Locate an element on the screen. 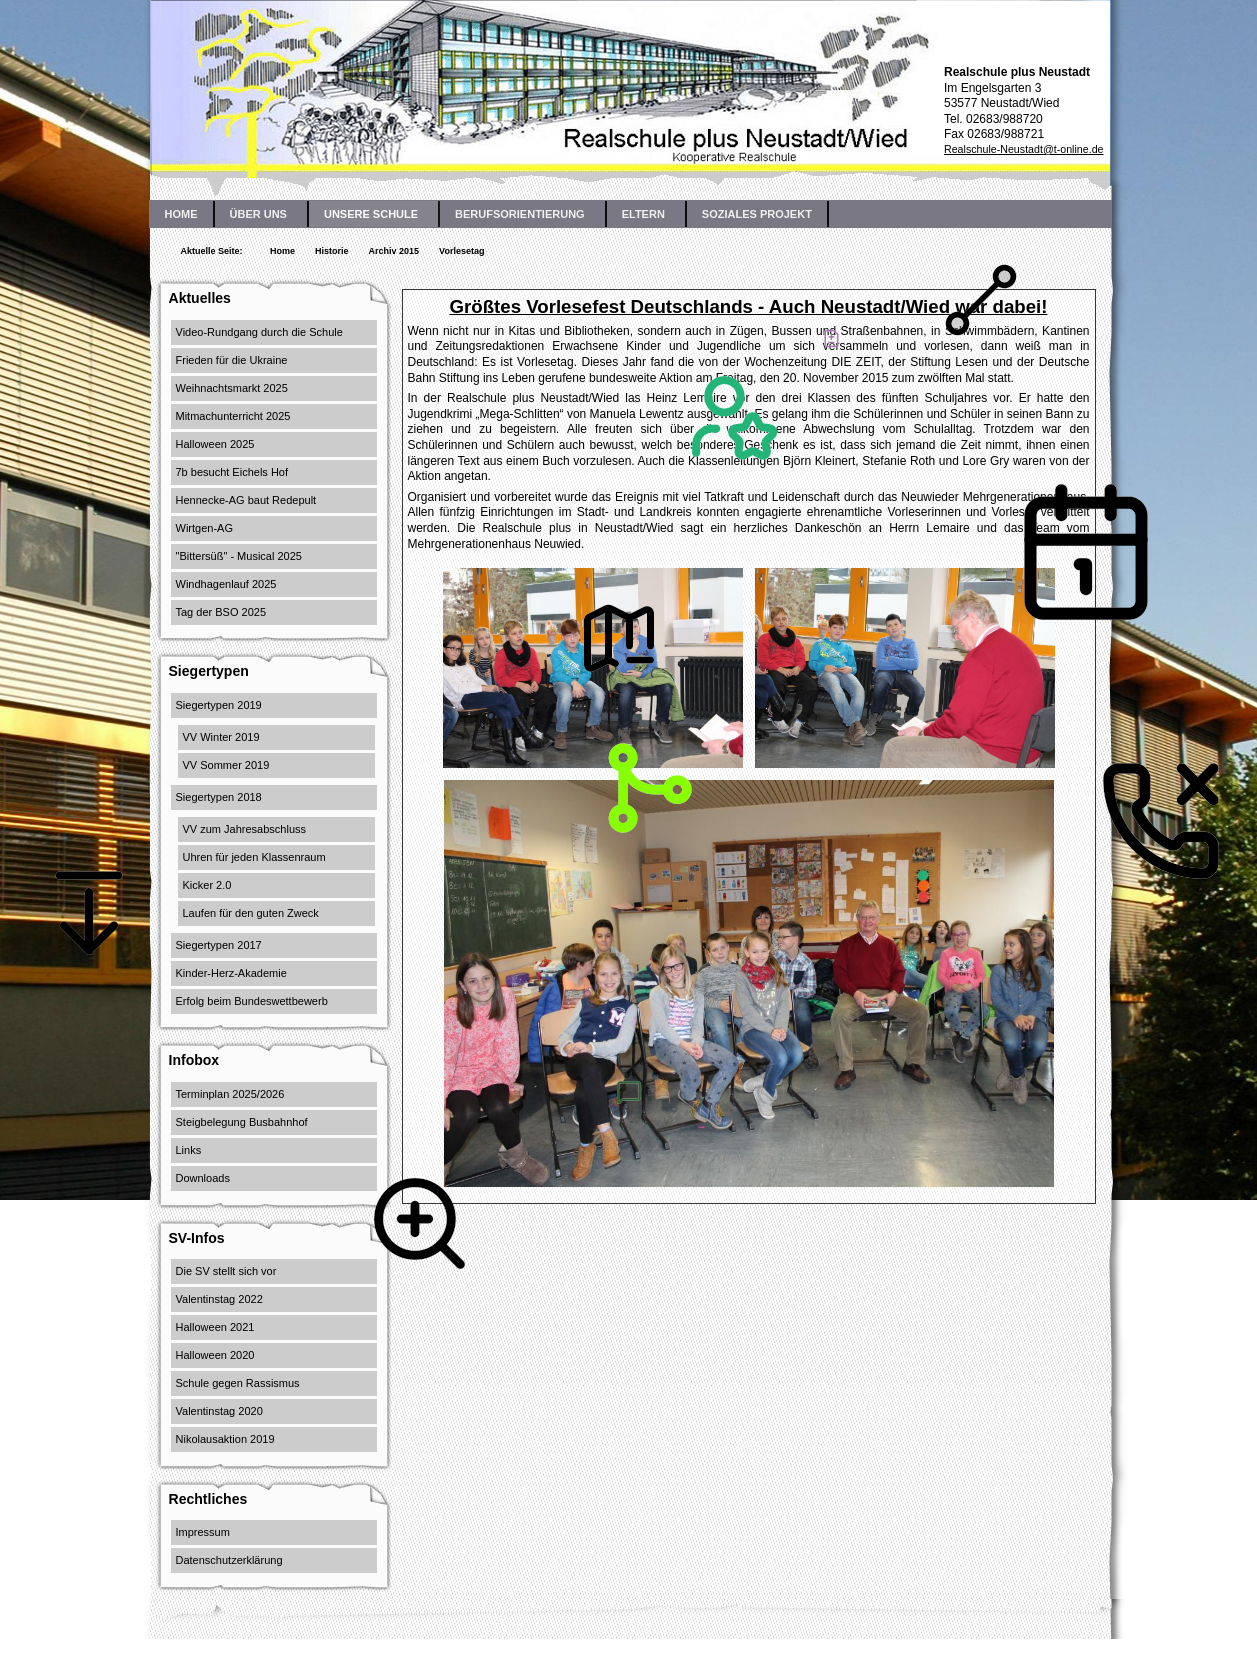  zoom in on content or image is located at coordinates (419, 1223).